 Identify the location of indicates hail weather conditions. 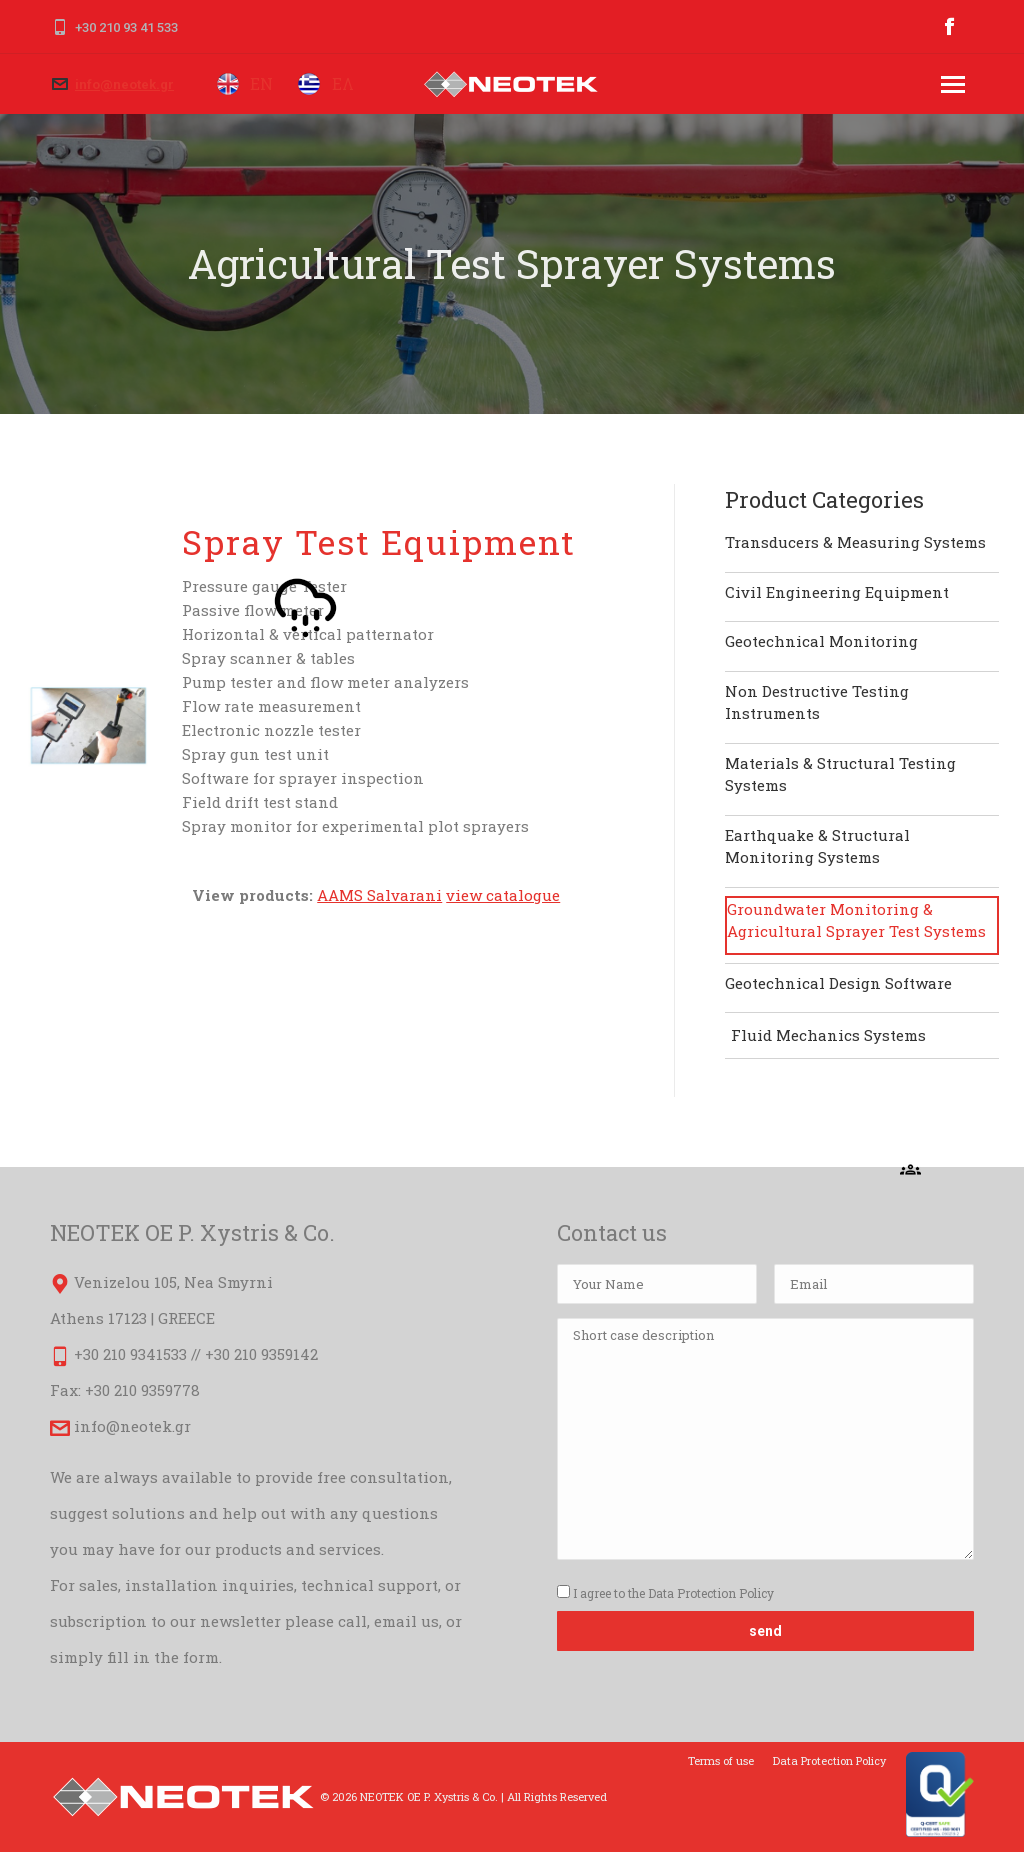
(305, 606).